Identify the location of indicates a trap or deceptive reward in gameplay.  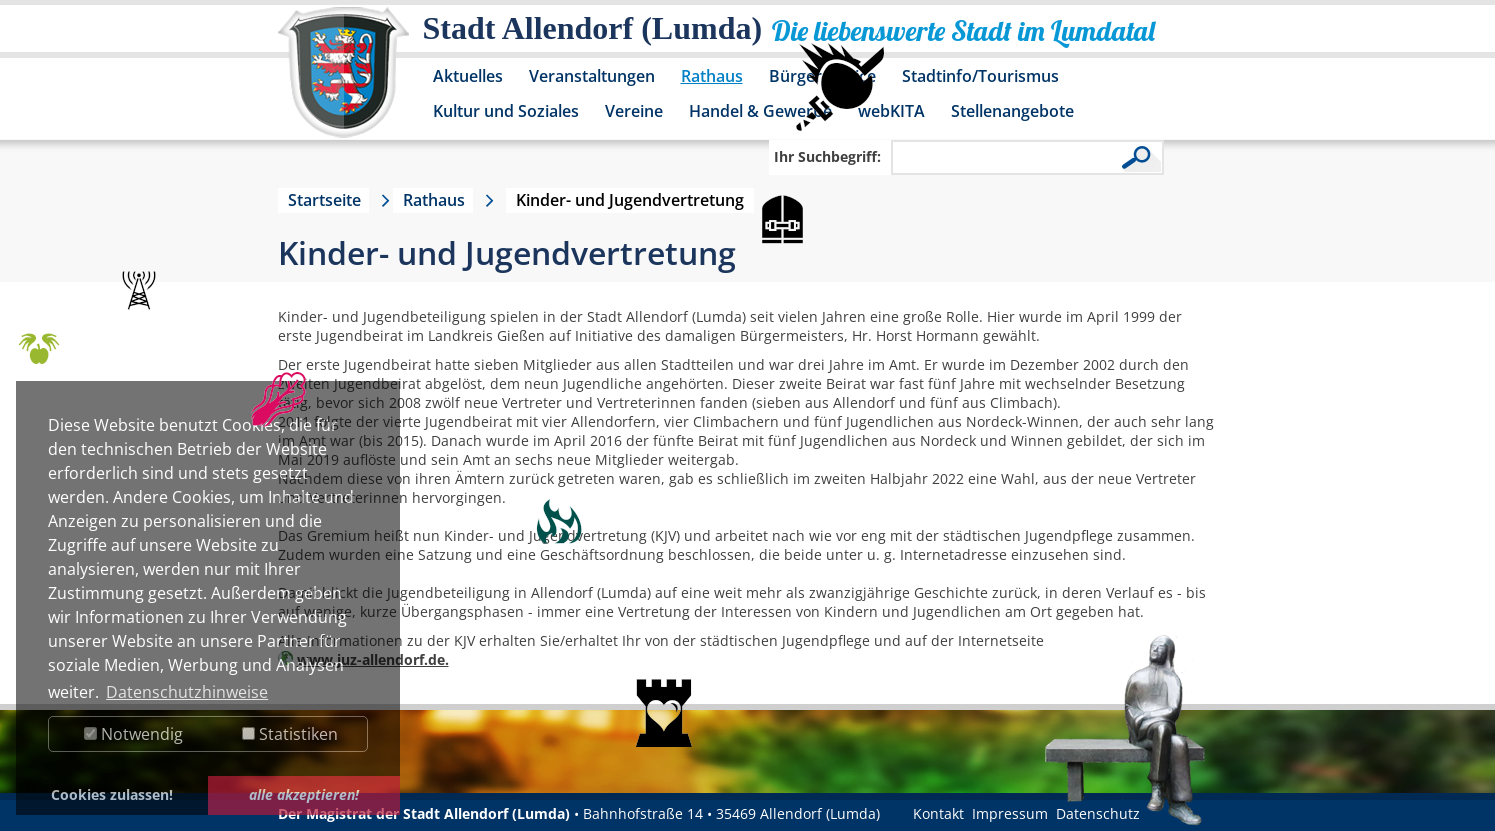
(39, 347).